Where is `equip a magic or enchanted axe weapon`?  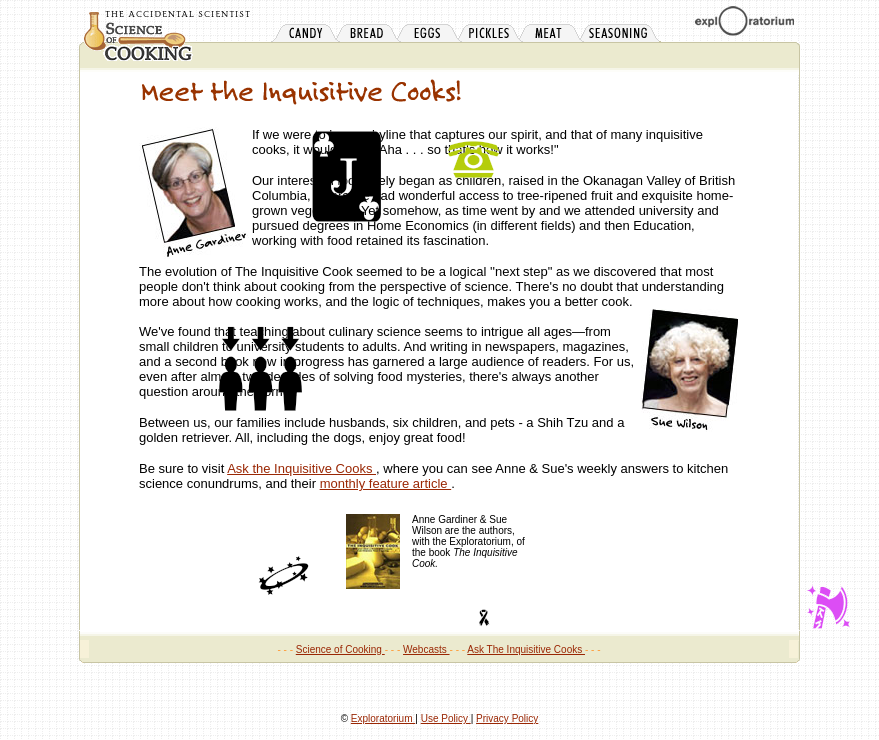 equip a magic or enchanted axe weapon is located at coordinates (828, 606).